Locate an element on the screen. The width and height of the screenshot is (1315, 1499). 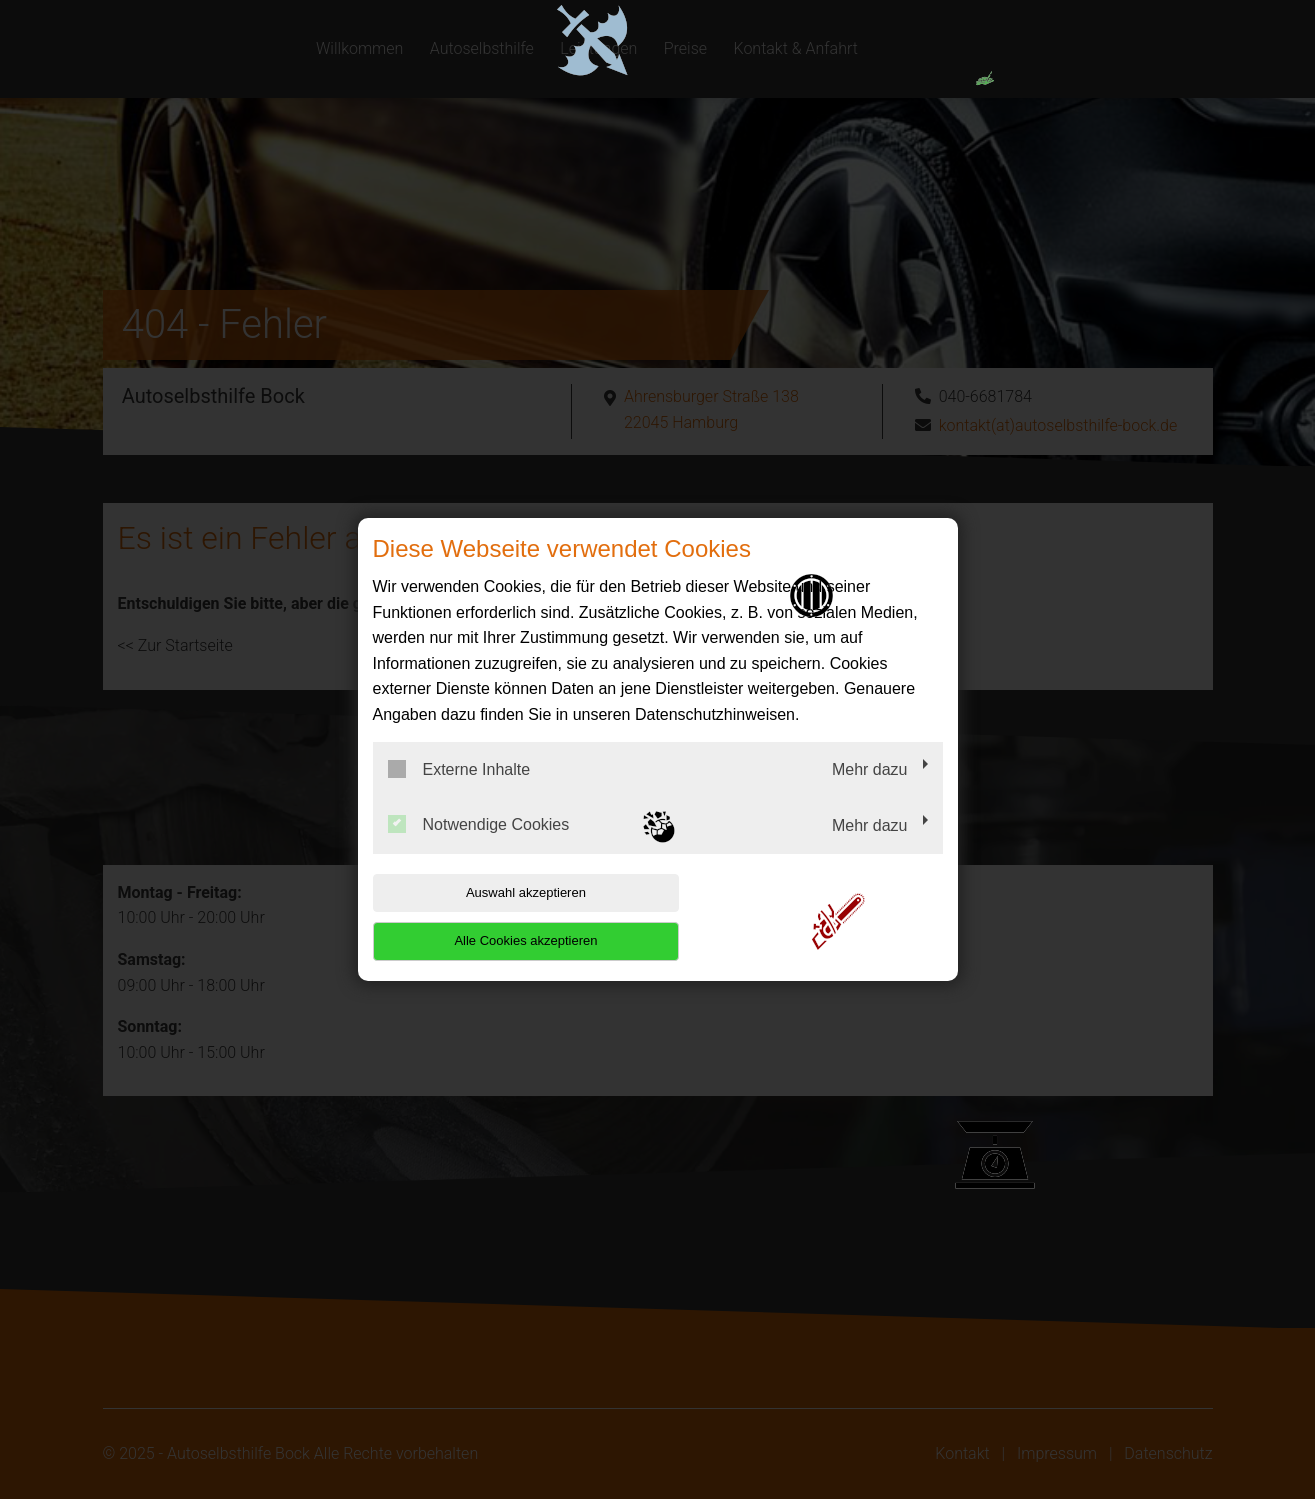
indicates a destructible object or breakable item is located at coordinates (659, 827).